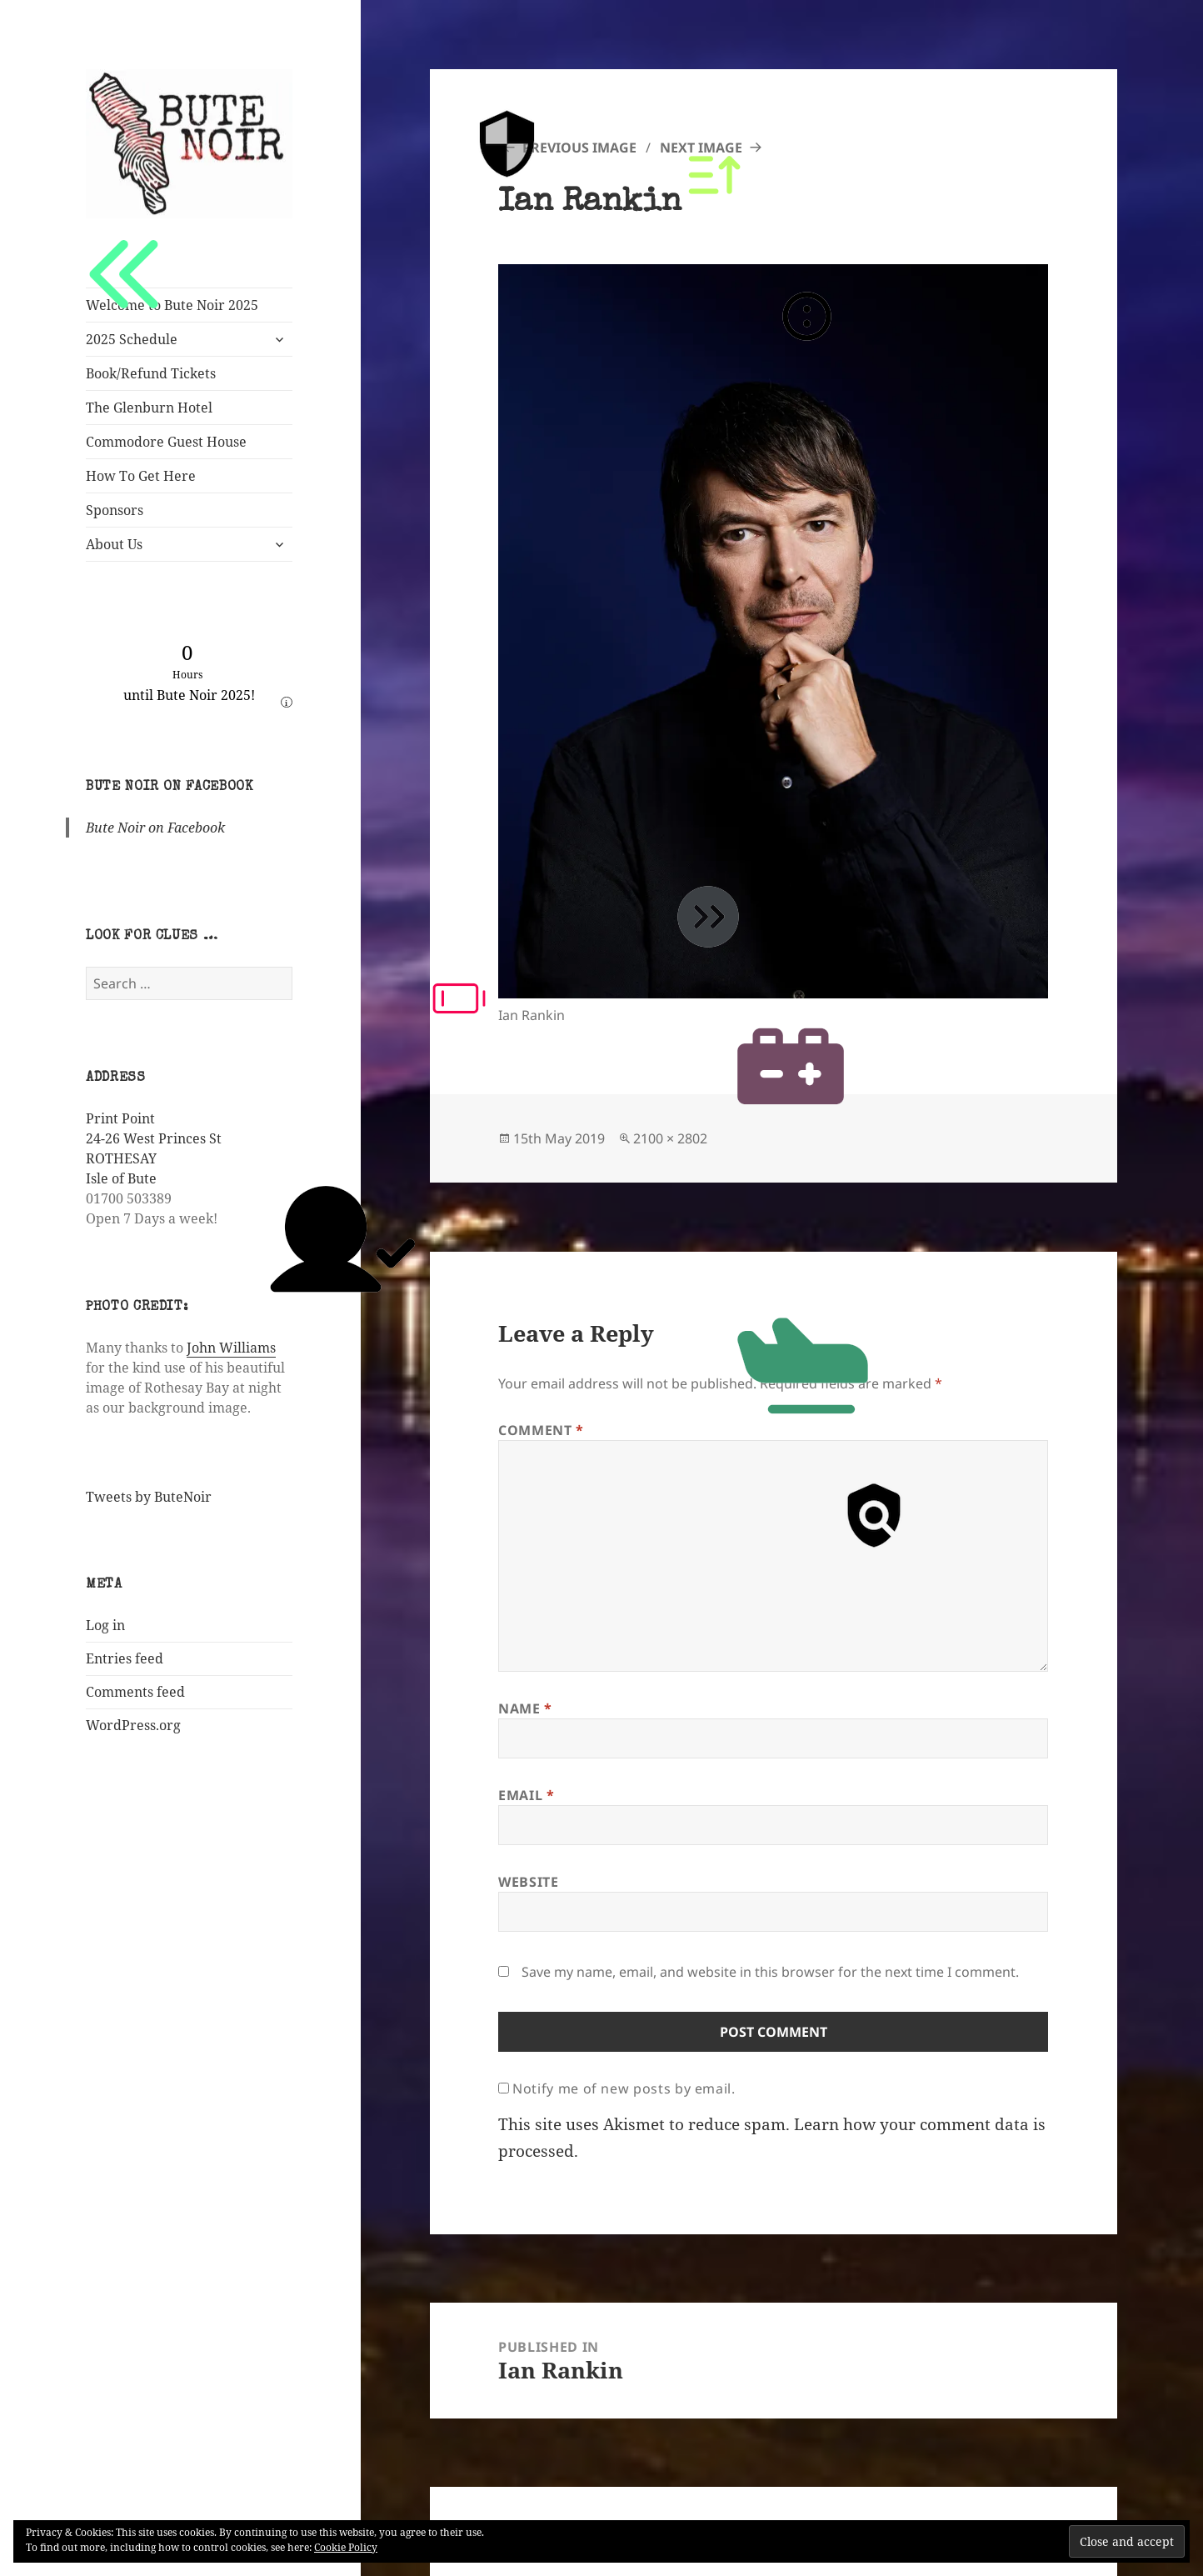 The width and height of the screenshot is (1203, 2576). I want to click on user verified or approved, so click(337, 1243).